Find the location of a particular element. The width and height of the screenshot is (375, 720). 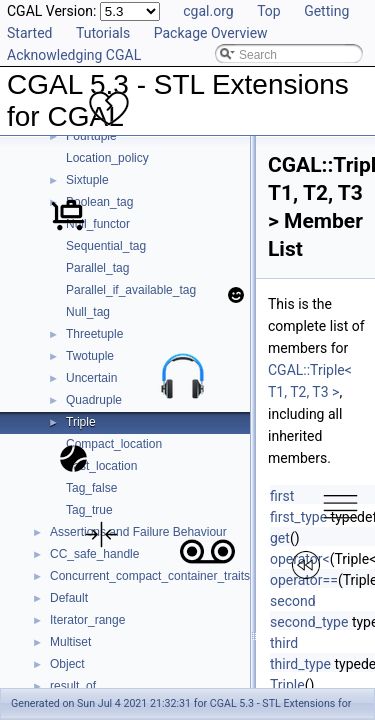

remove from favorites is located at coordinates (109, 107).